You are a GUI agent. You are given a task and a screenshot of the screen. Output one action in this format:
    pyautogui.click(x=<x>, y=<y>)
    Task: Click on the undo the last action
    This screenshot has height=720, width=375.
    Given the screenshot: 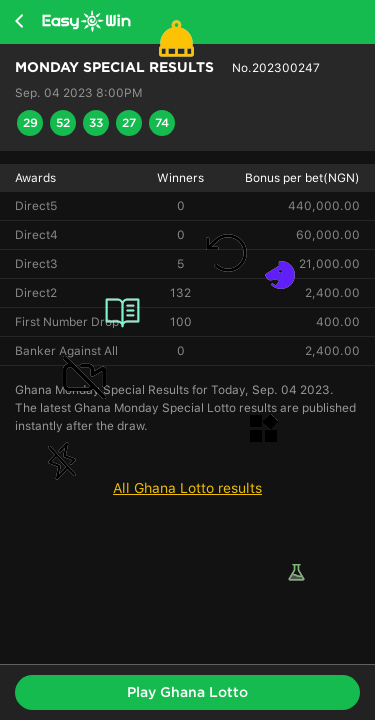 What is the action you would take?
    pyautogui.click(x=228, y=253)
    